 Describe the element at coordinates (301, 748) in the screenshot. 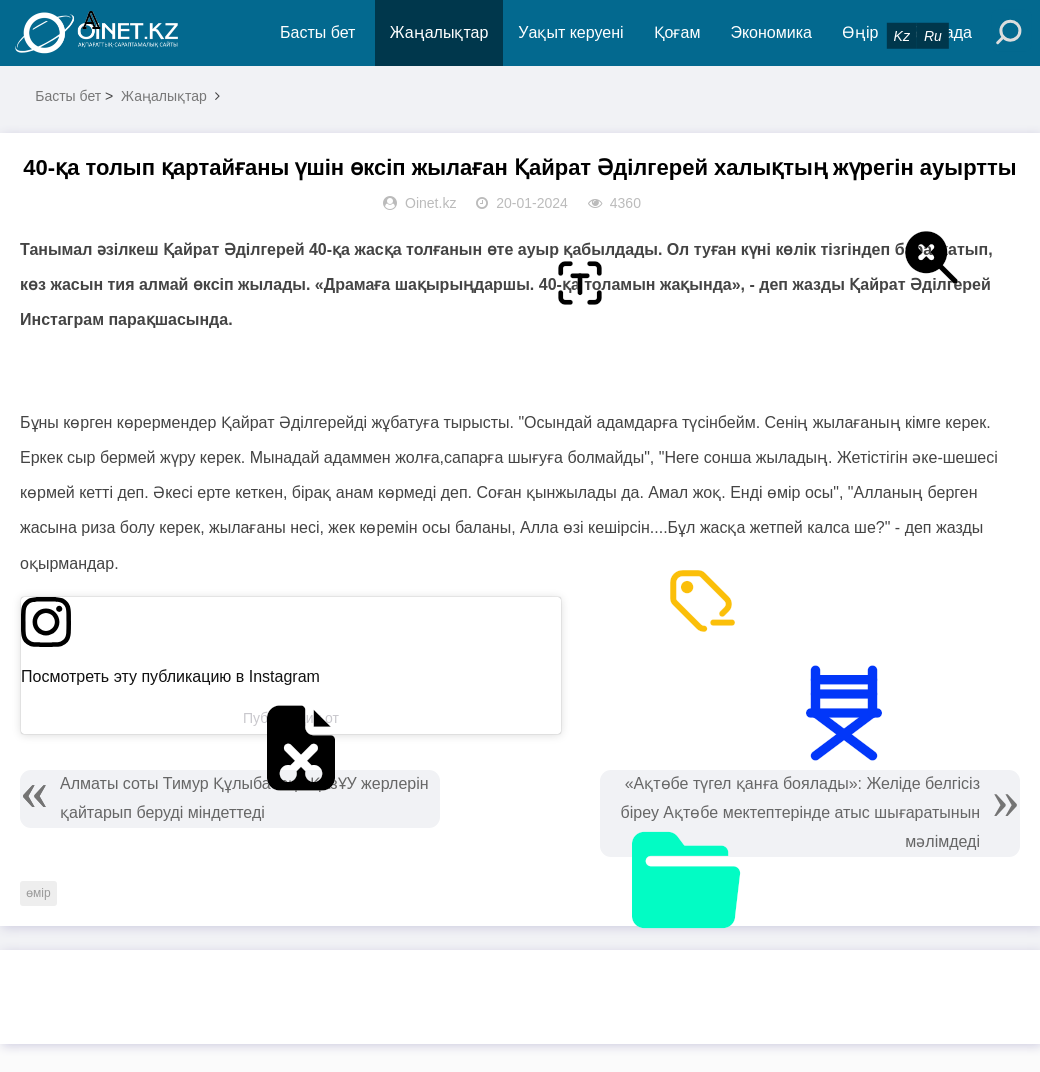

I see `cut or trim a document` at that location.